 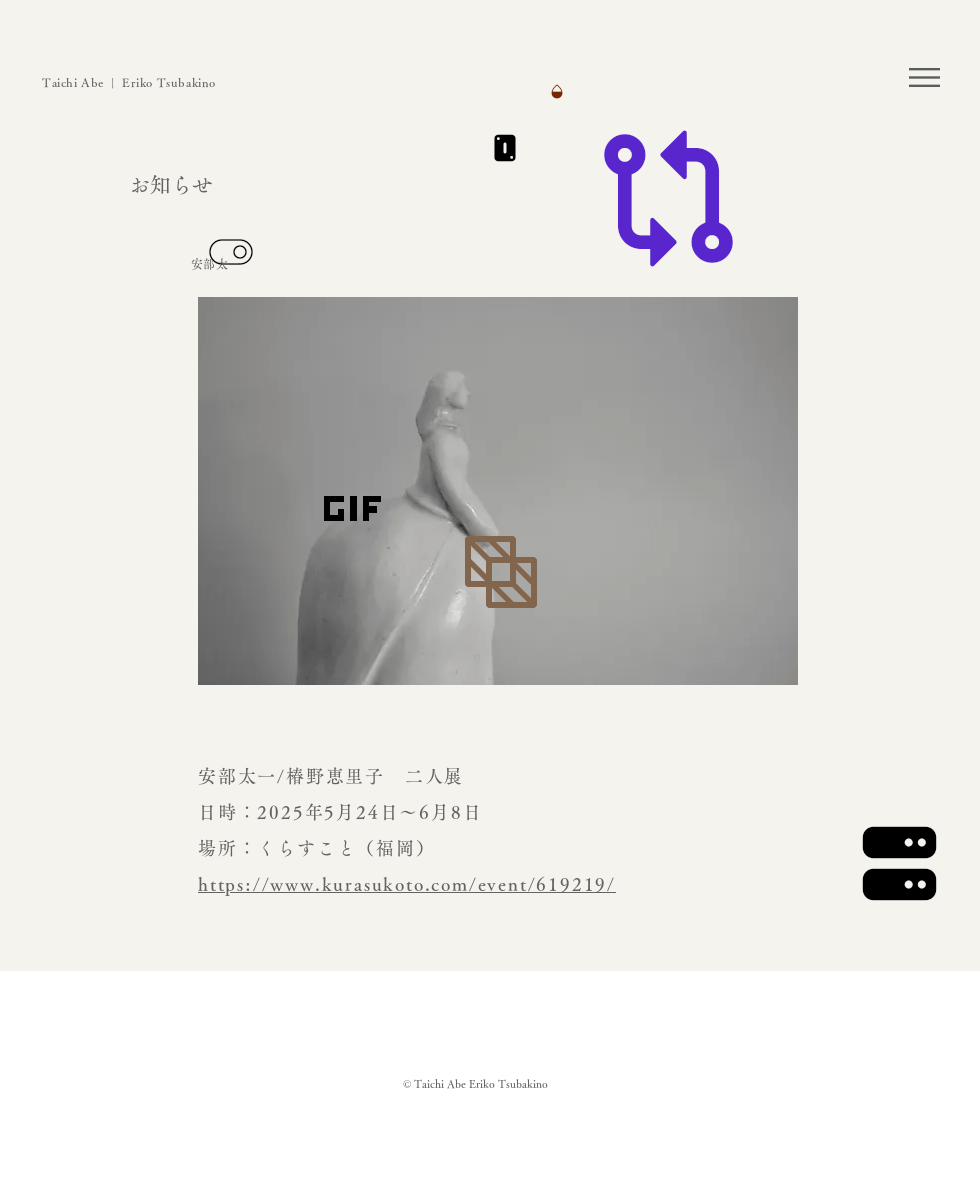 I want to click on exclude overlapping areas from selection, so click(x=501, y=572).